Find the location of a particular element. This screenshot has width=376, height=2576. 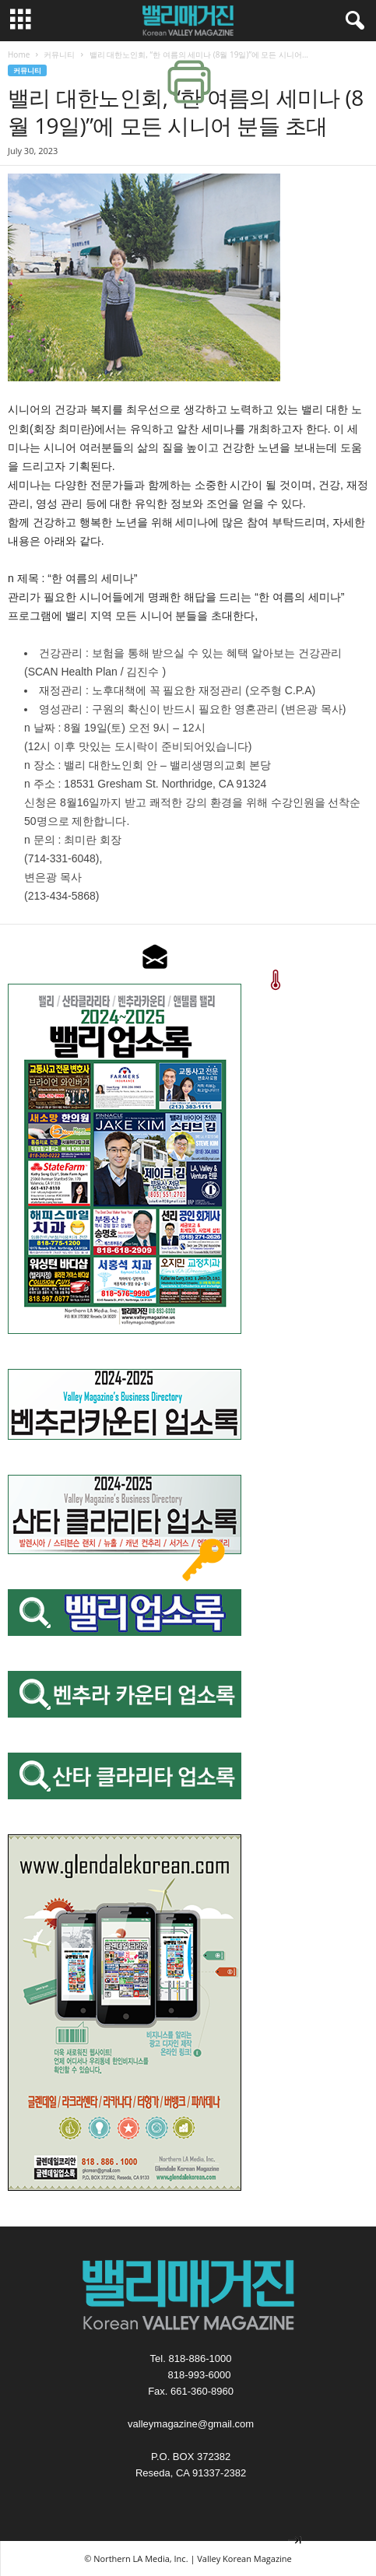

view current temperature is located at coordinates (276, 980).